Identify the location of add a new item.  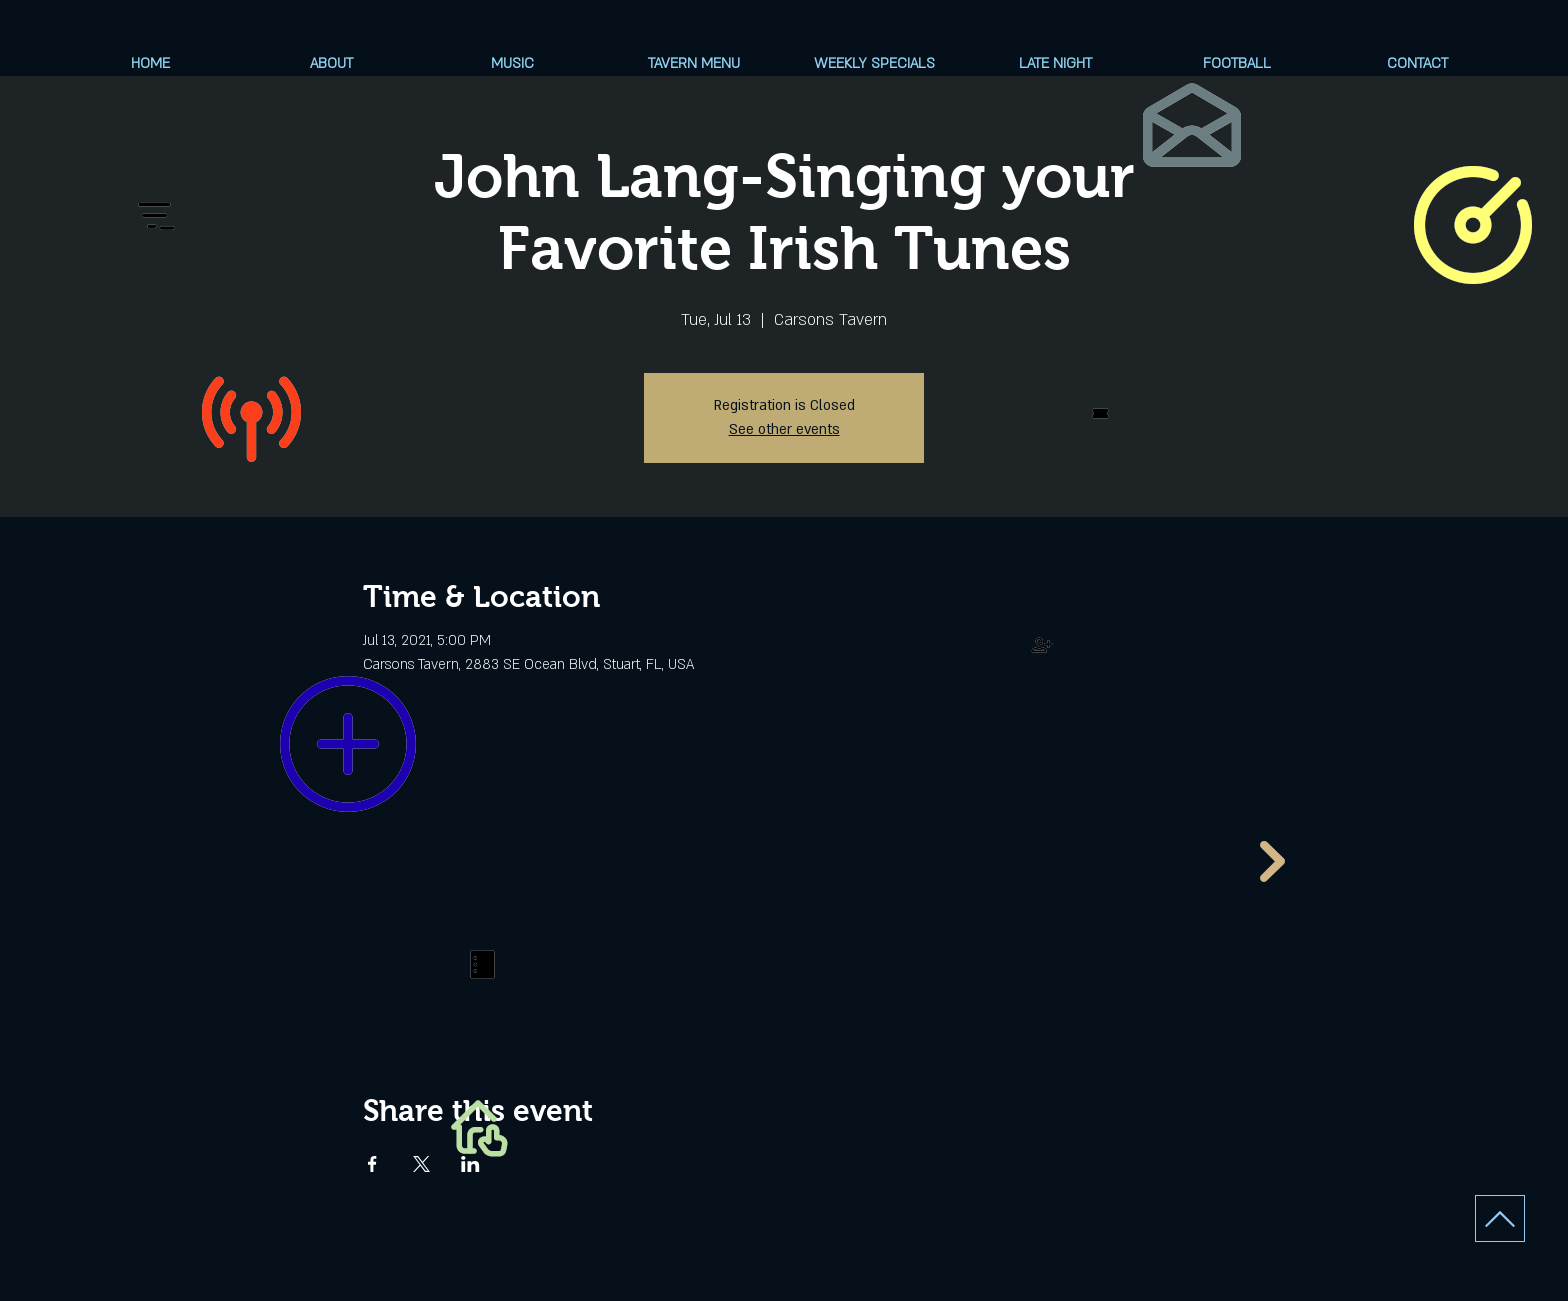
(348, 744).